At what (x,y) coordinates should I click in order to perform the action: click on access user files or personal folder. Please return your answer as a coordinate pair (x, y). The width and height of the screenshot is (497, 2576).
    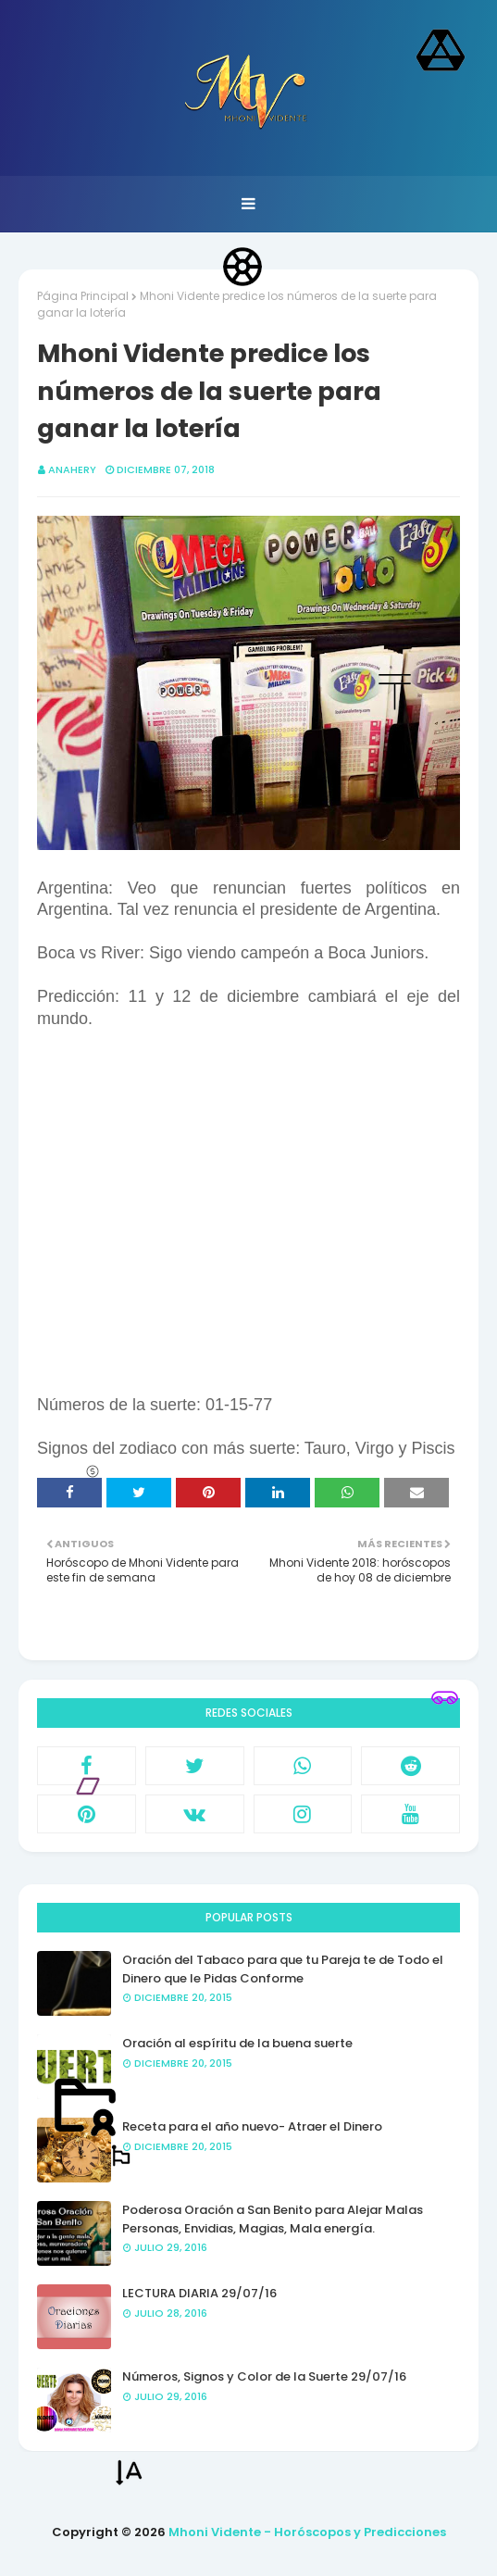
    Looking at the image, I should click on (85, 2106).